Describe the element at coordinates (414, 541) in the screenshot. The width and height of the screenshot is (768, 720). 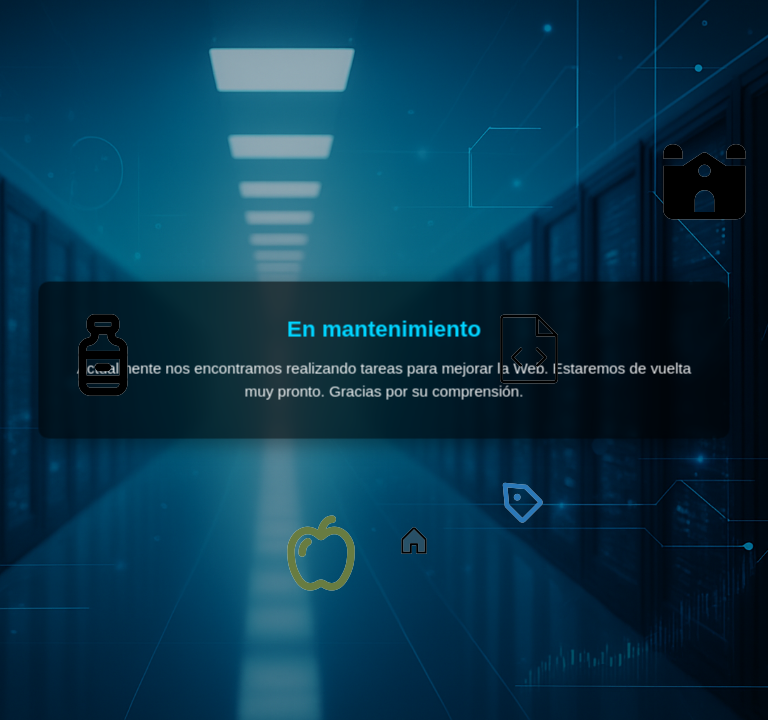
I see `navigate to home screen` at that location.